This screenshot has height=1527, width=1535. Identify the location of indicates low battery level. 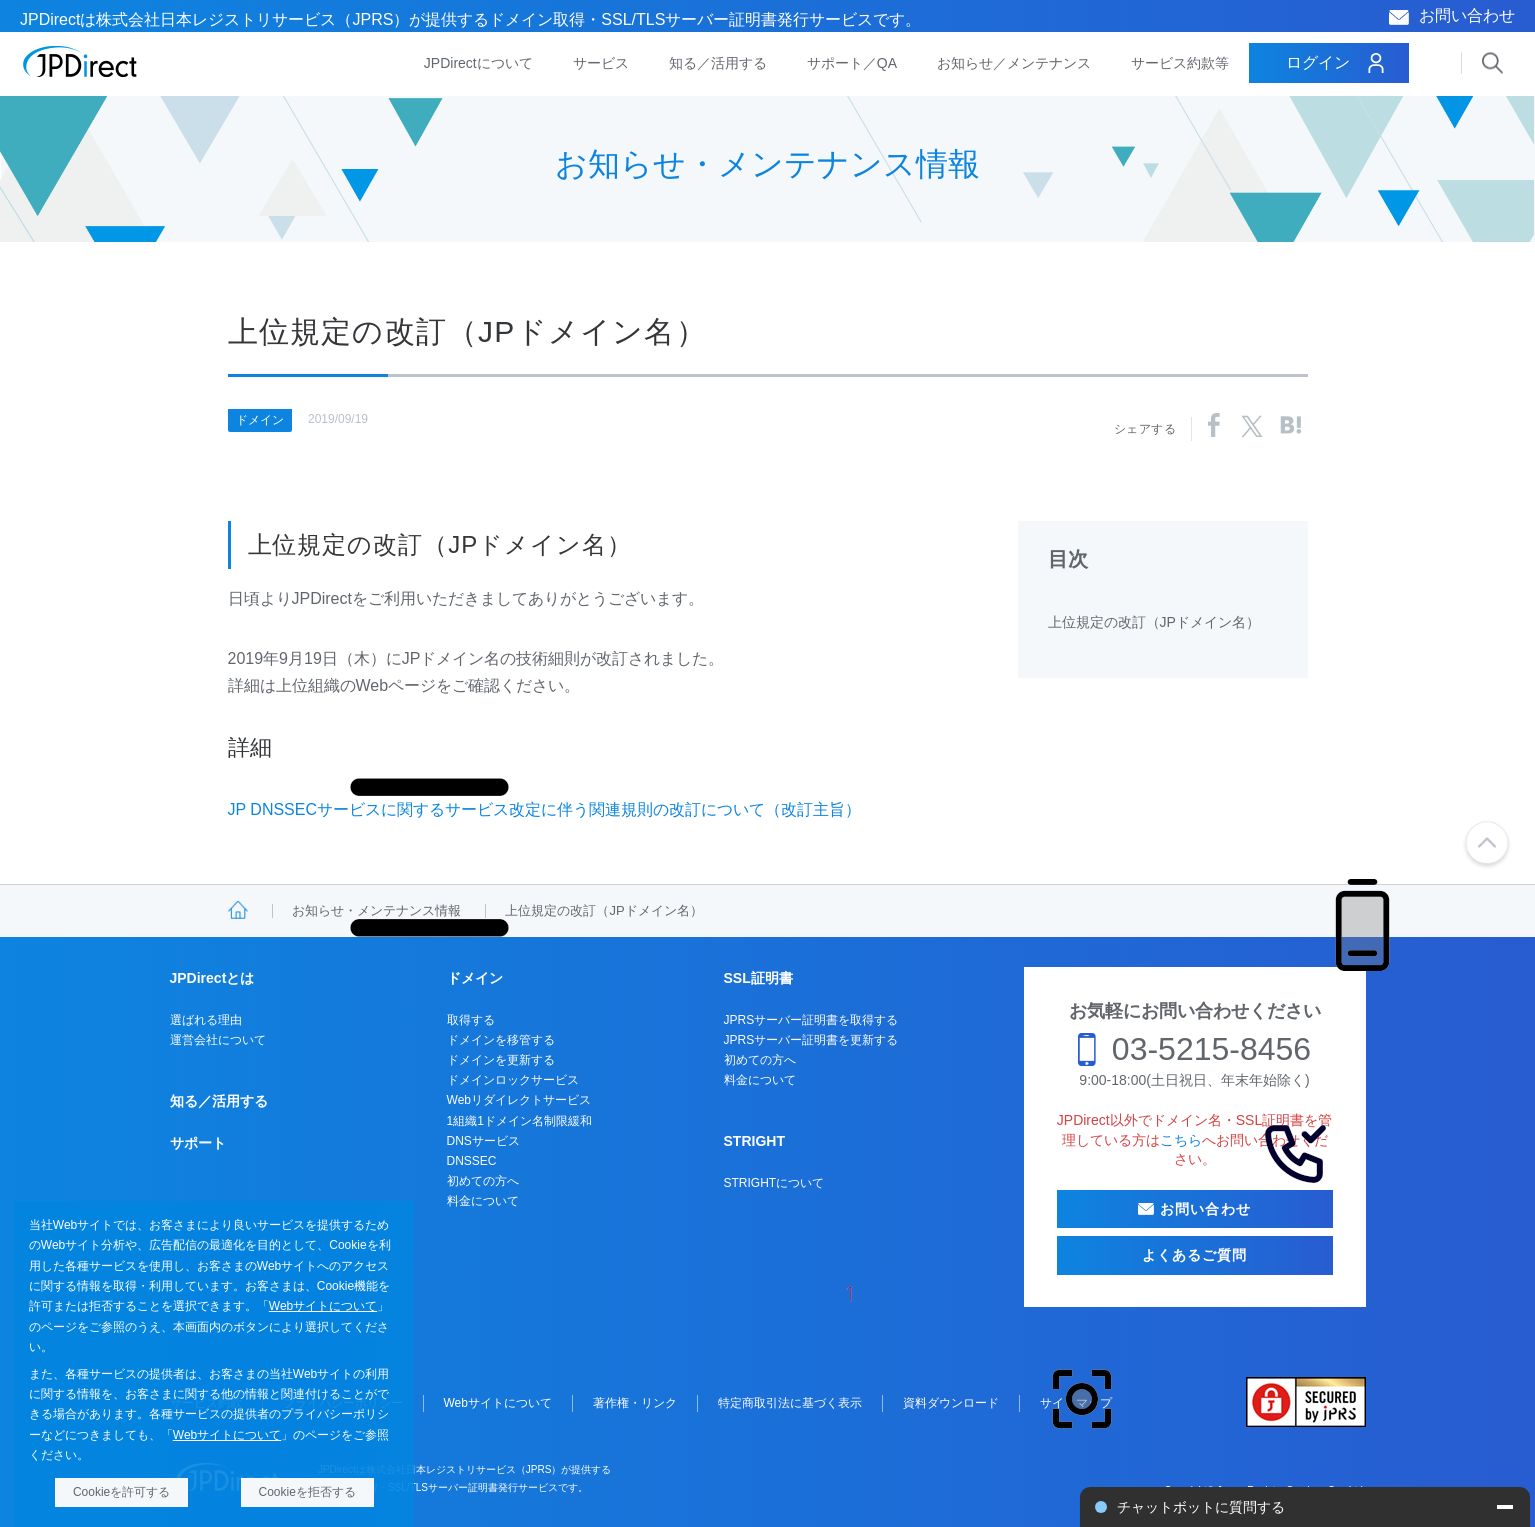
(1362, 926).